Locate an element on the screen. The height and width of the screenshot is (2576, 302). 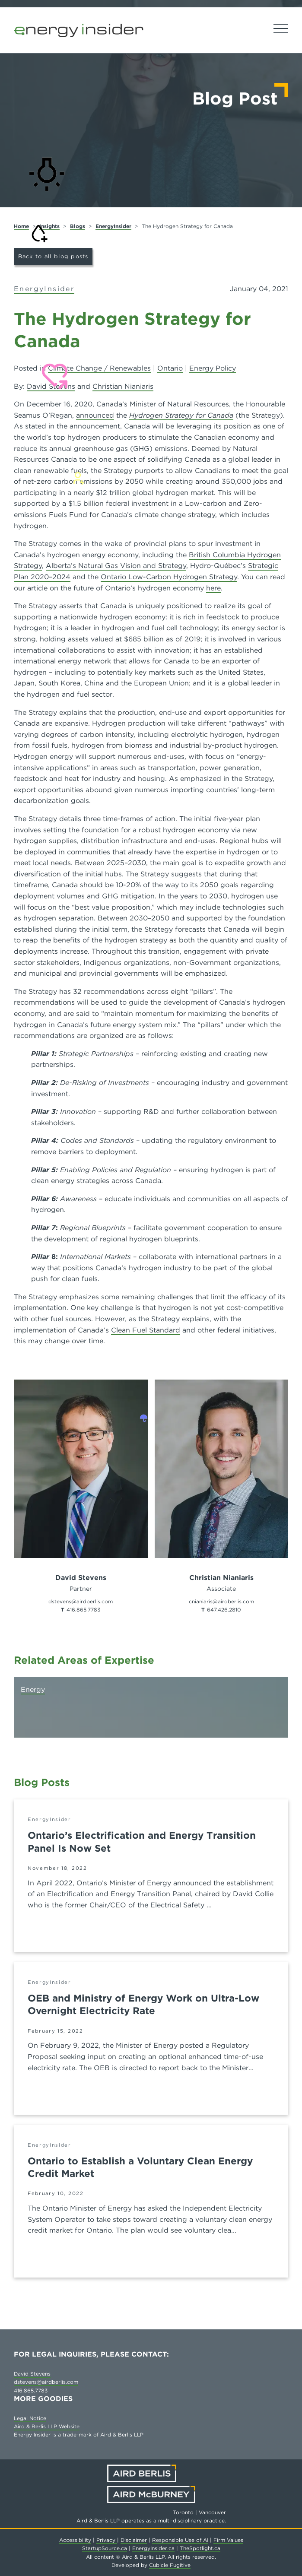
share a liked or favorited item is located at coordinates (54, 375).